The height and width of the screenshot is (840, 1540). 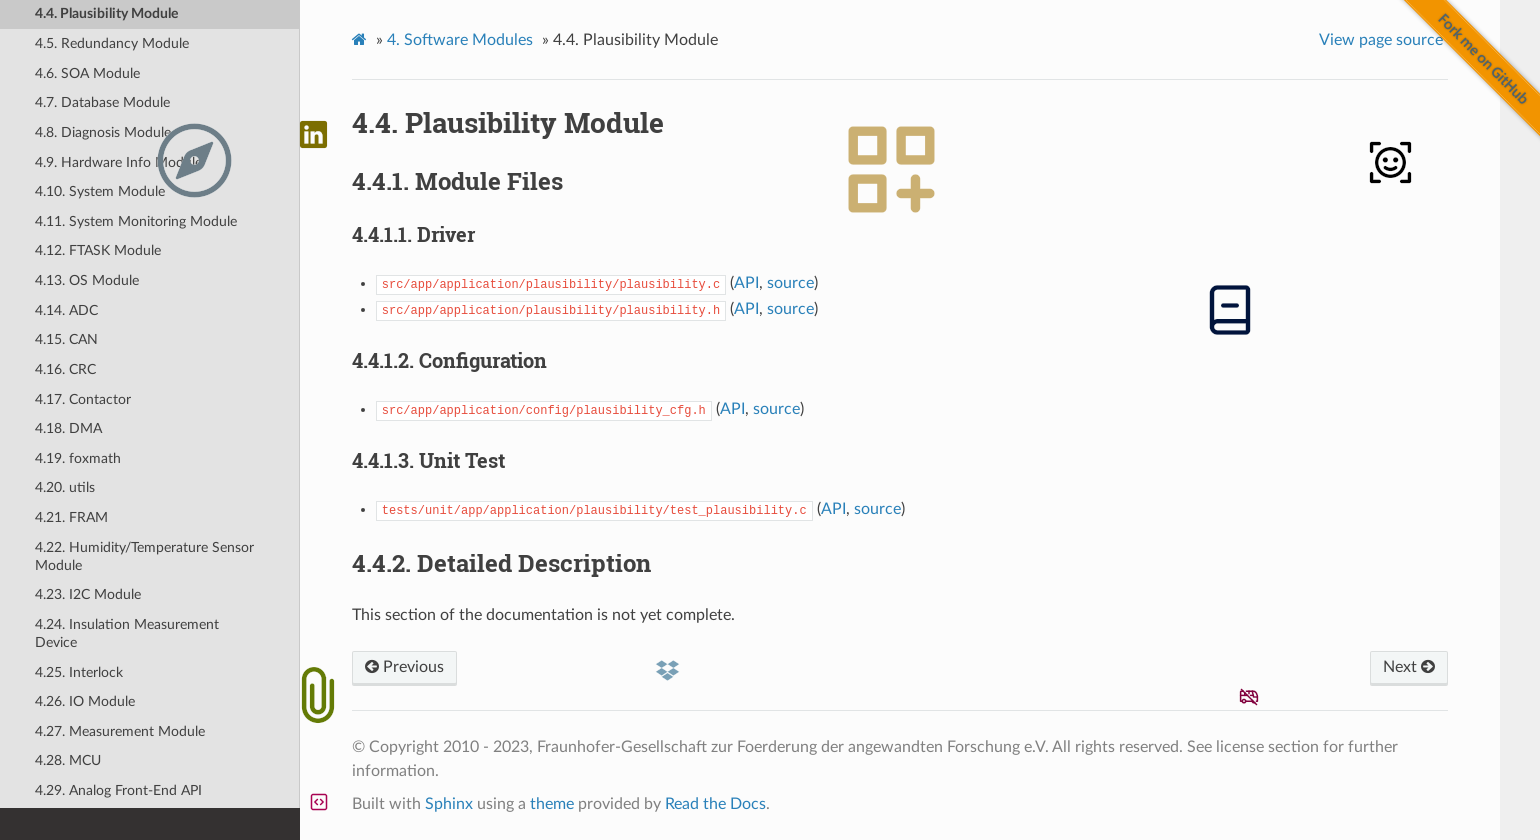 What do you see at coordinates (319, 802) in the screenshot?
I see `view or edit source code` at bounding box center [319, 802].